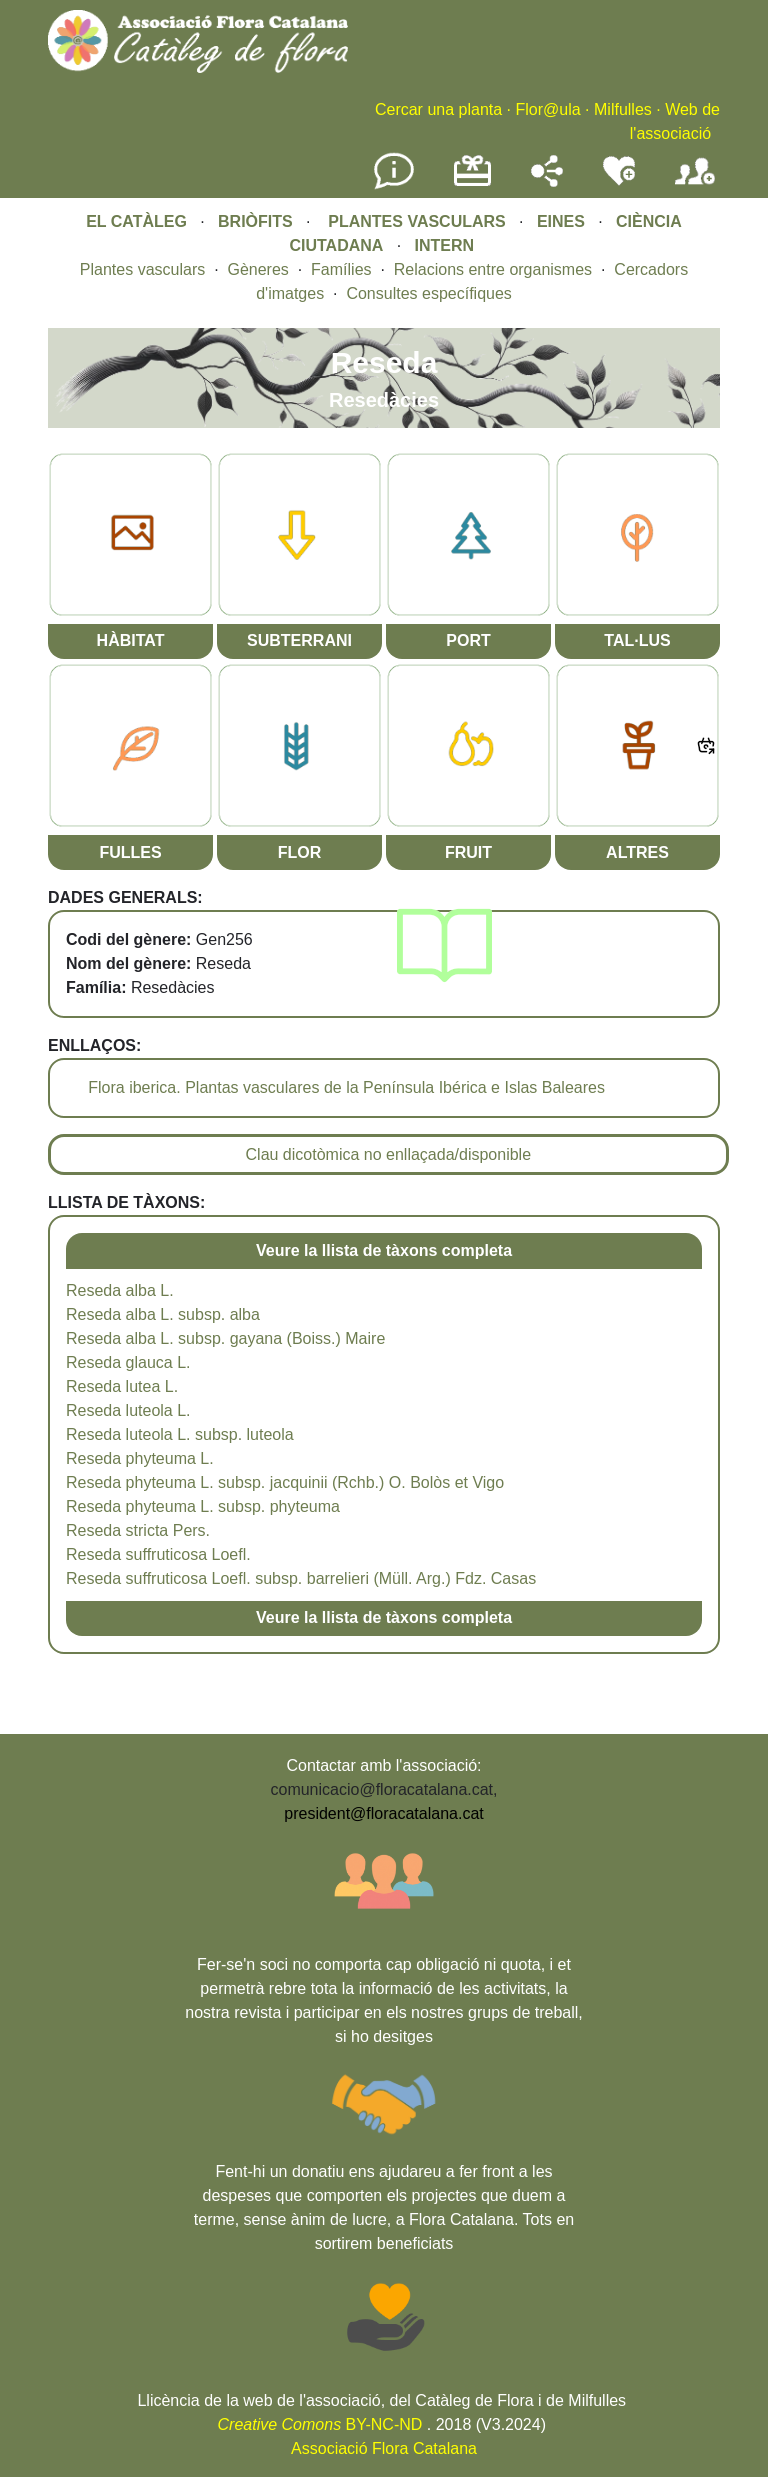 The height and width of the screenshot is (2490, 768). Describe the element at coordinates (706, 745) in the screenshot. I see `share your shopping basket with others` at that location.